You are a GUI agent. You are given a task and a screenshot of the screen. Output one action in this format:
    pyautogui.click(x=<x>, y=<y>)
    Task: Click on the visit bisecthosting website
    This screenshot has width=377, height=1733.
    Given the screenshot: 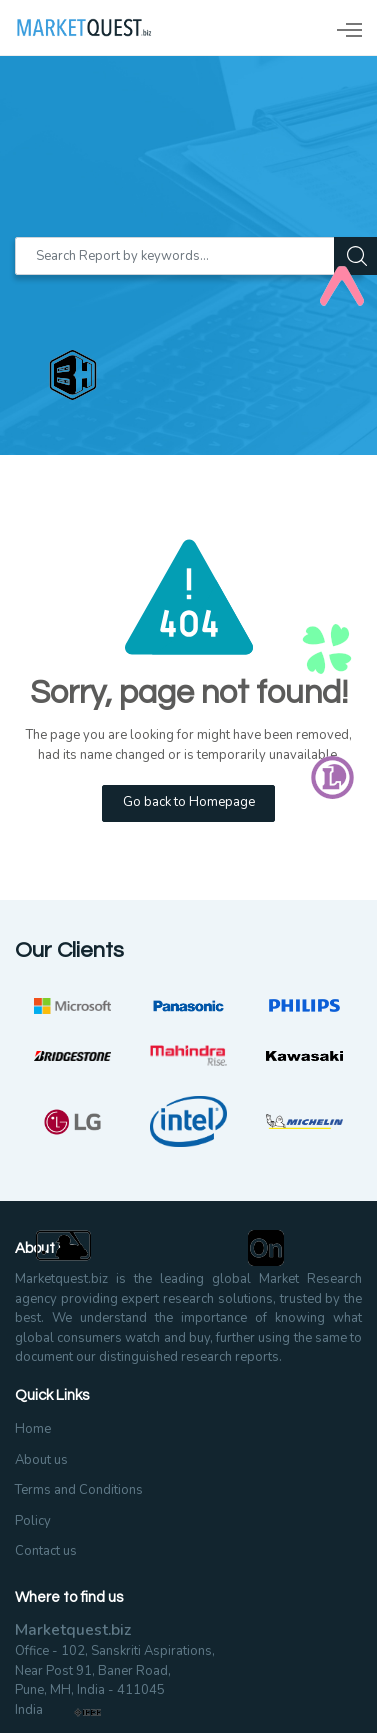 What is the action you would take?
    pyautogui.click(x=73, y=375)
    